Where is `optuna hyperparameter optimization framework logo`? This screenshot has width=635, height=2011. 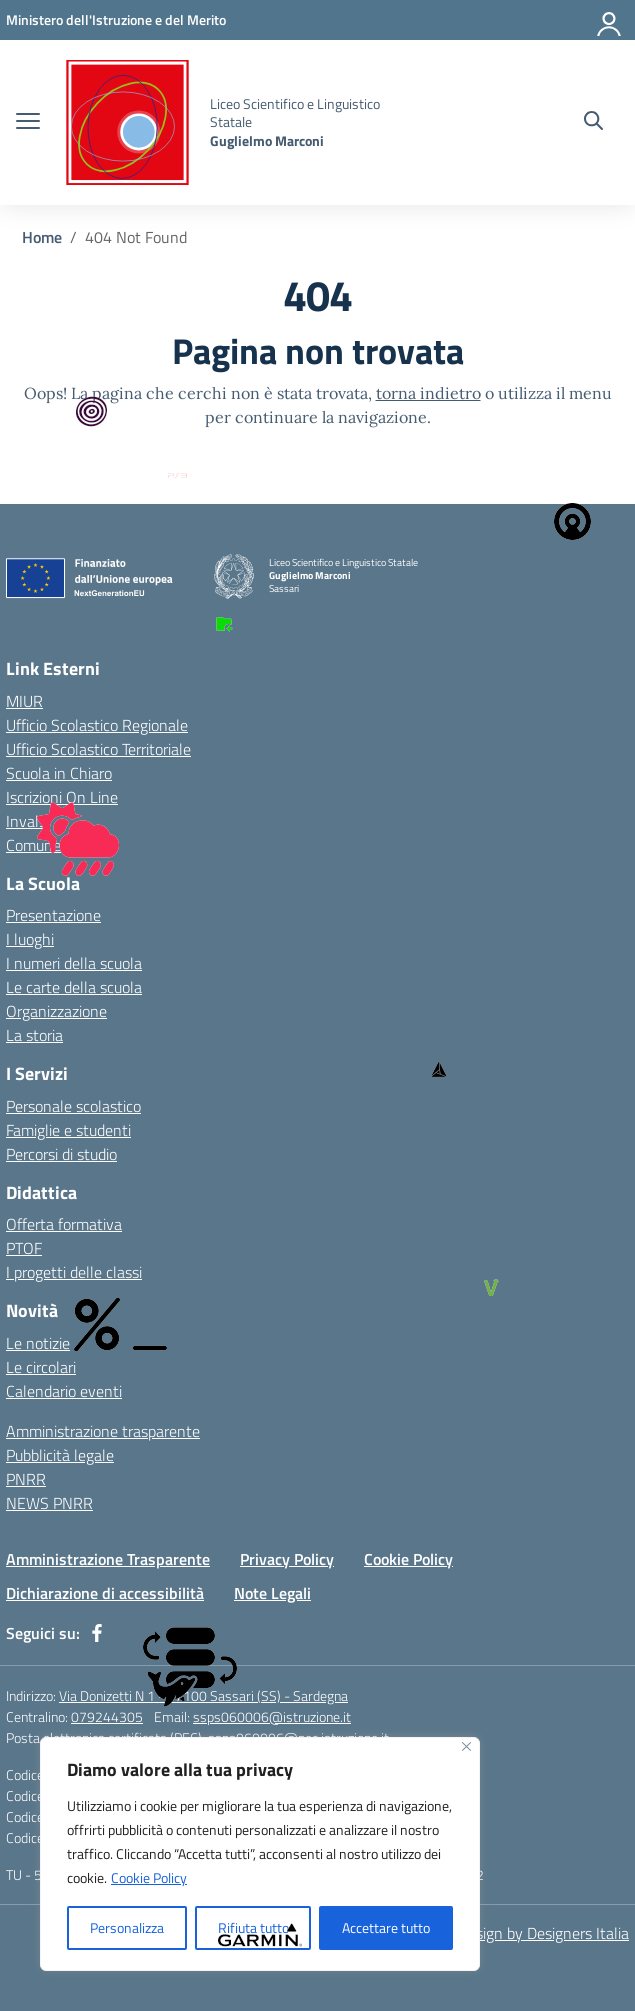
optuna hyperparameter optimization framework logo is located at coordinates (91, 411).